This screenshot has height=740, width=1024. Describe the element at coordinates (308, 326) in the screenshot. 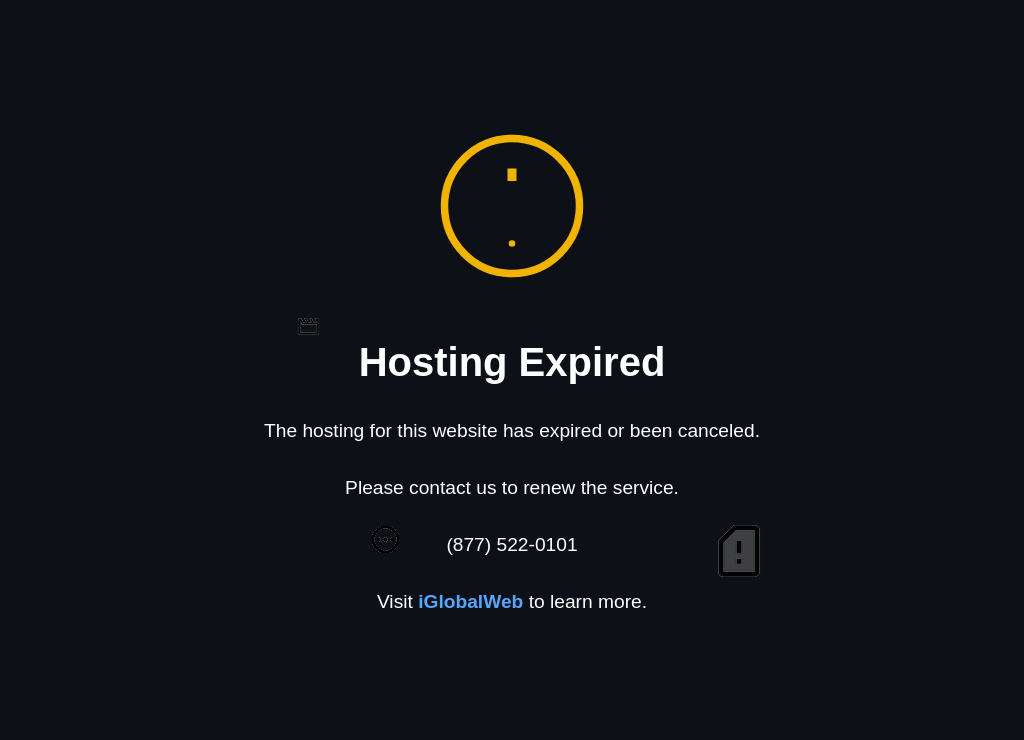

I see `access video or movie content` at that location.